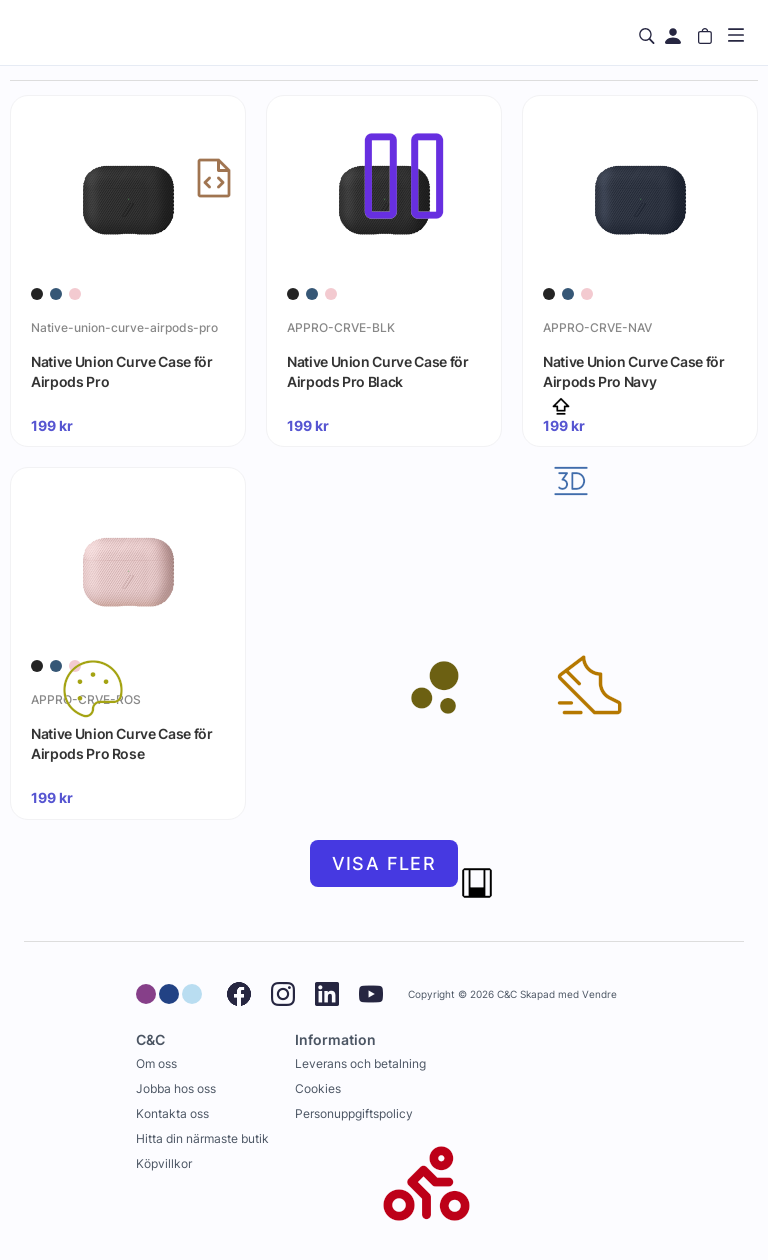 This screenshot has height=1260, width=768. What do you see at coordinates (571, 481) in the screenshot?
I see `switch to 3D view mode` at bounding box center [571, 481].